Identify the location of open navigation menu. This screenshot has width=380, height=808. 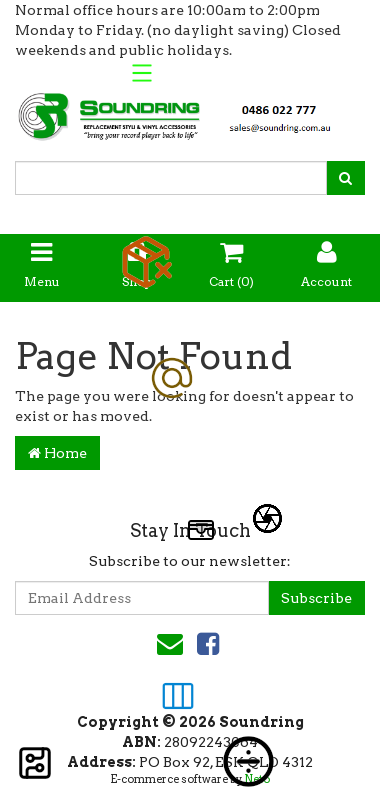
(142, 73).